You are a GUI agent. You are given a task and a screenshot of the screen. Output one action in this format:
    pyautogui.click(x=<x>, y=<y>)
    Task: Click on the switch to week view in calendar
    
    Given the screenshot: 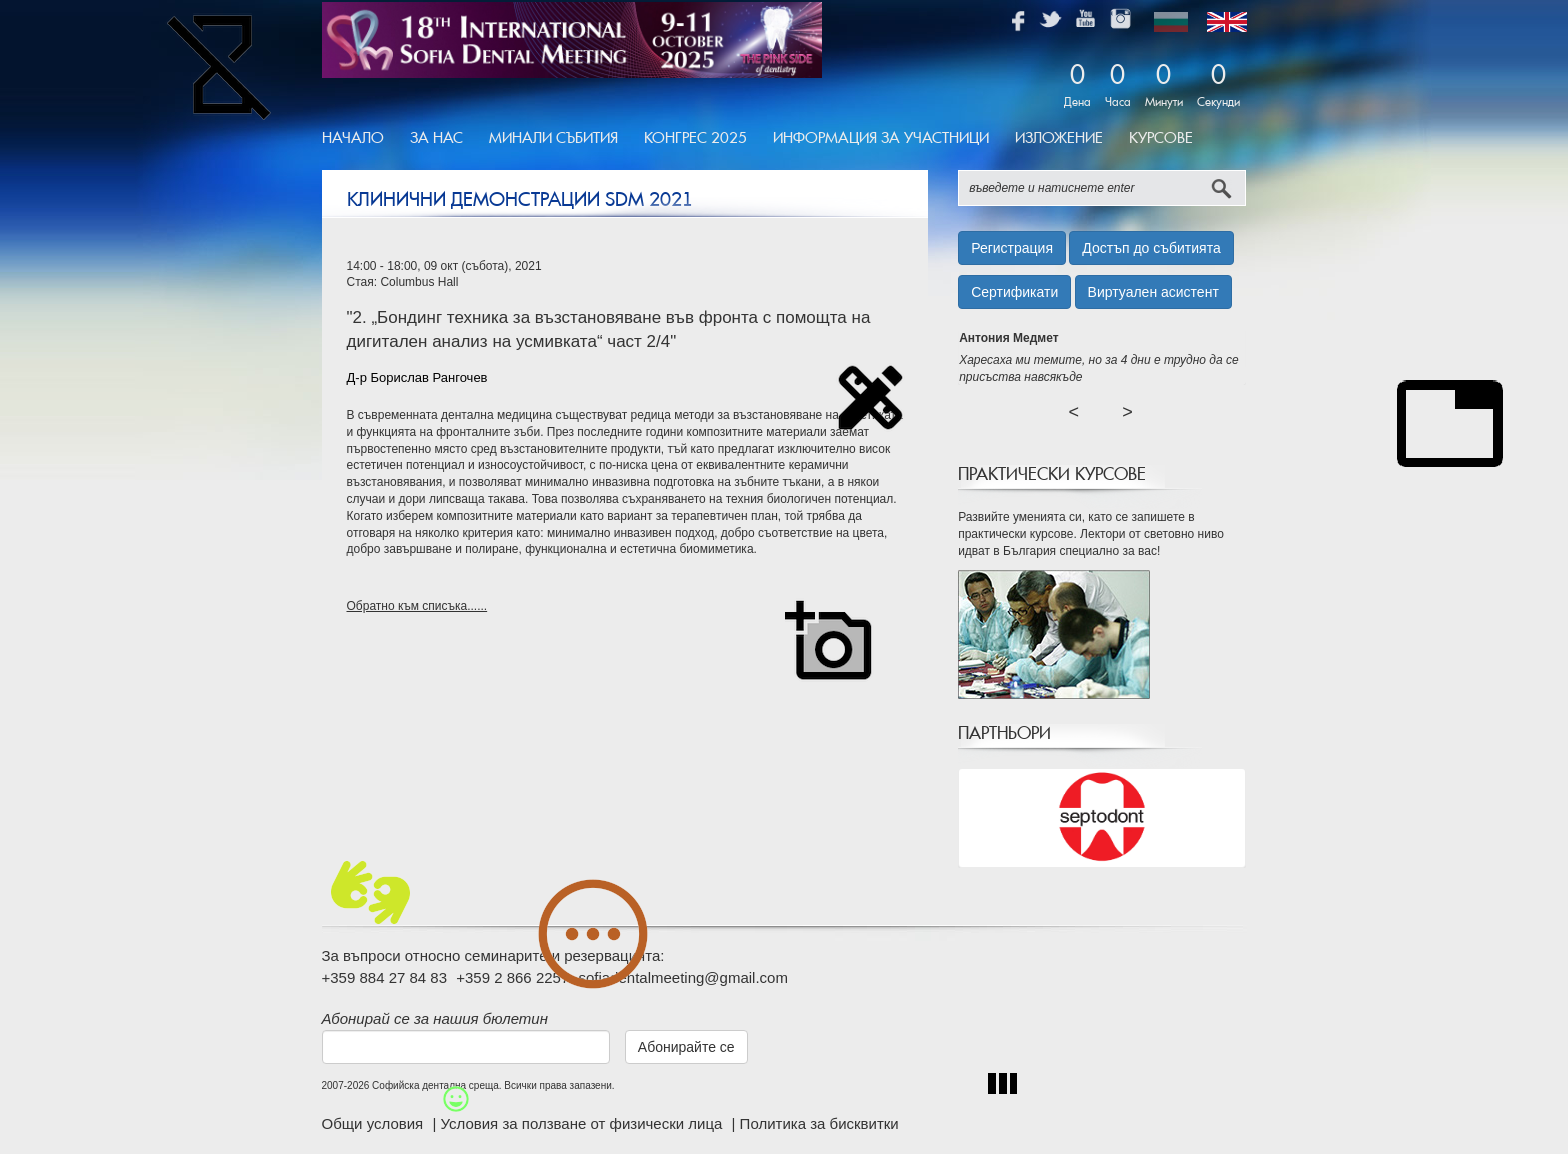 What is the action you would take?
    pyautogui.click(x=1003, y=1083)
    